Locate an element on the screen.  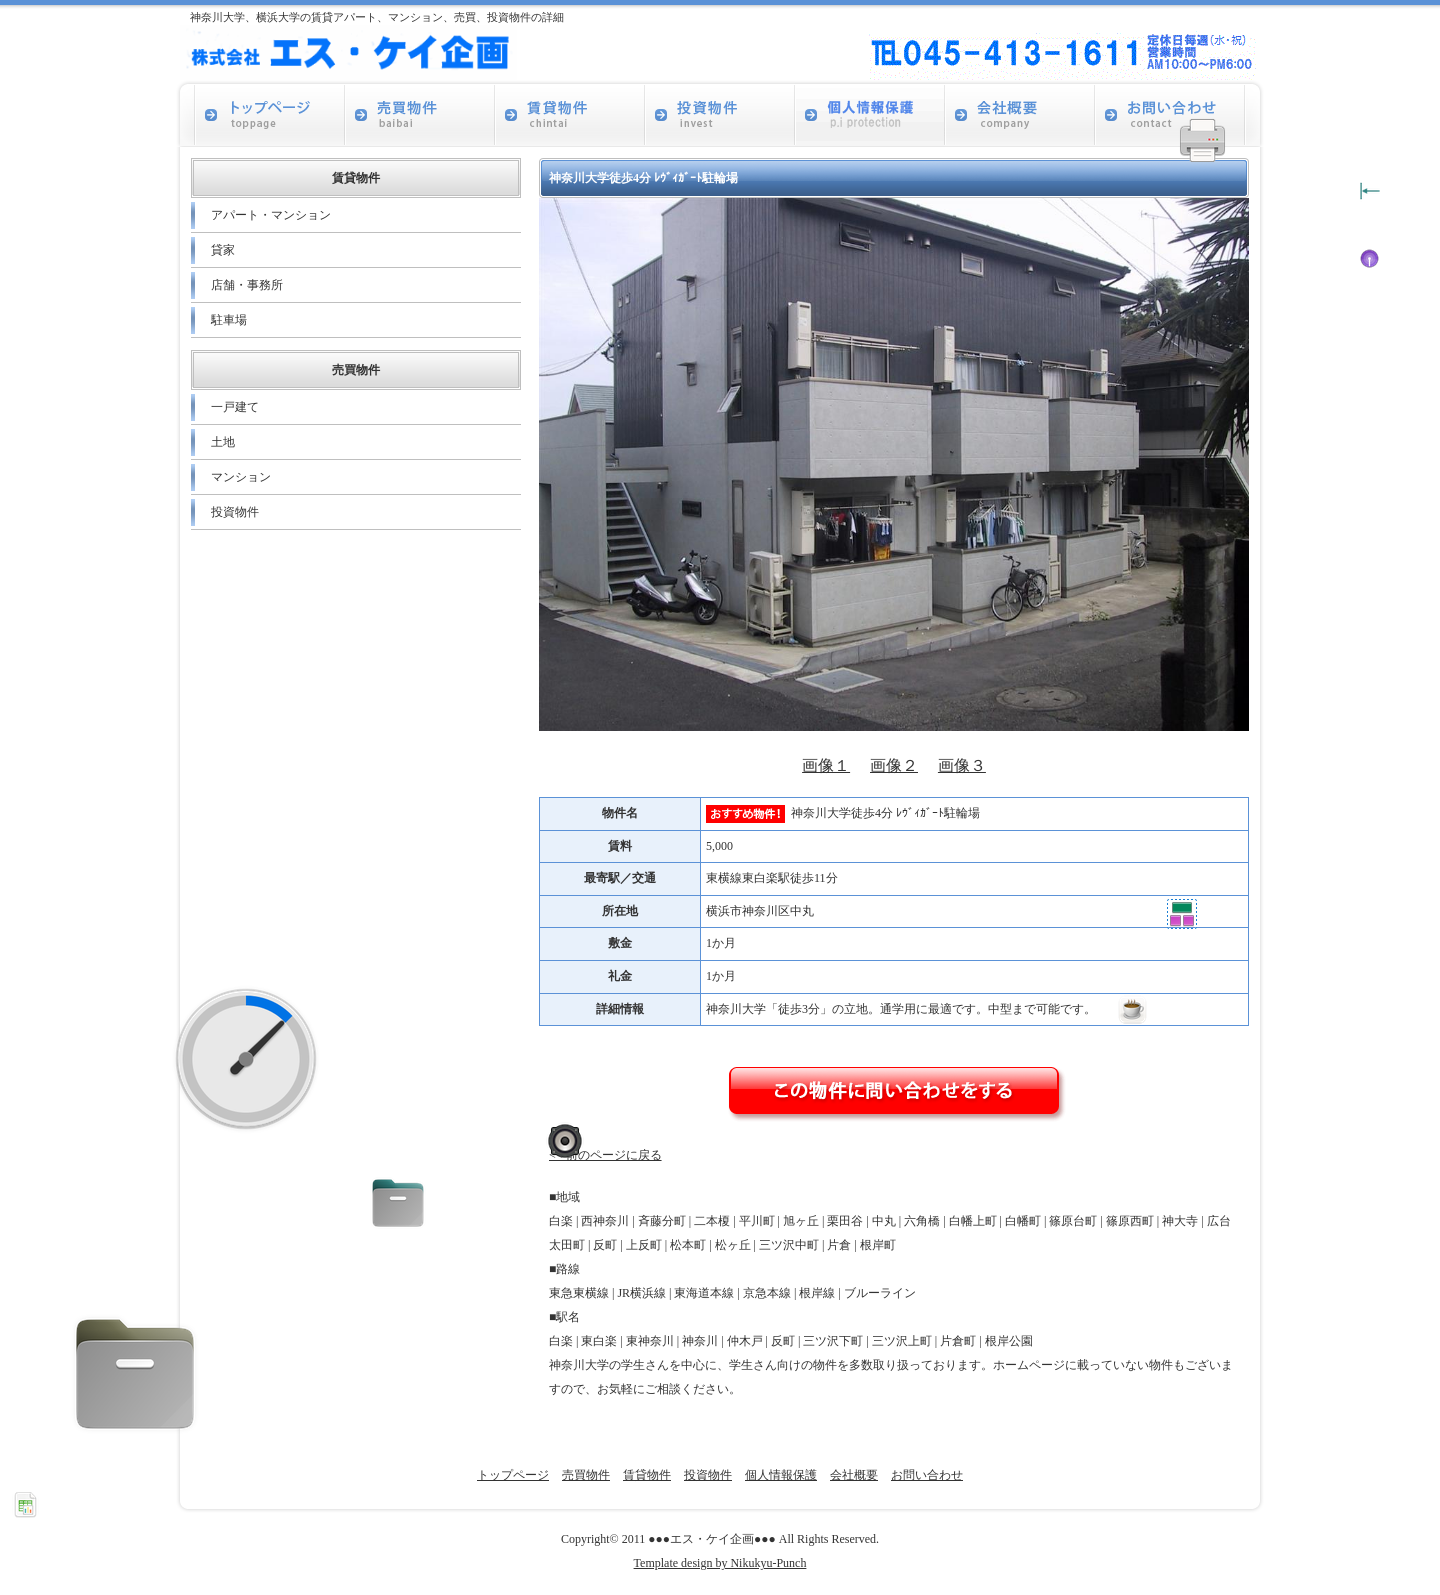
go to the first item in a list or sequence is located at coordinates (1370, 191).